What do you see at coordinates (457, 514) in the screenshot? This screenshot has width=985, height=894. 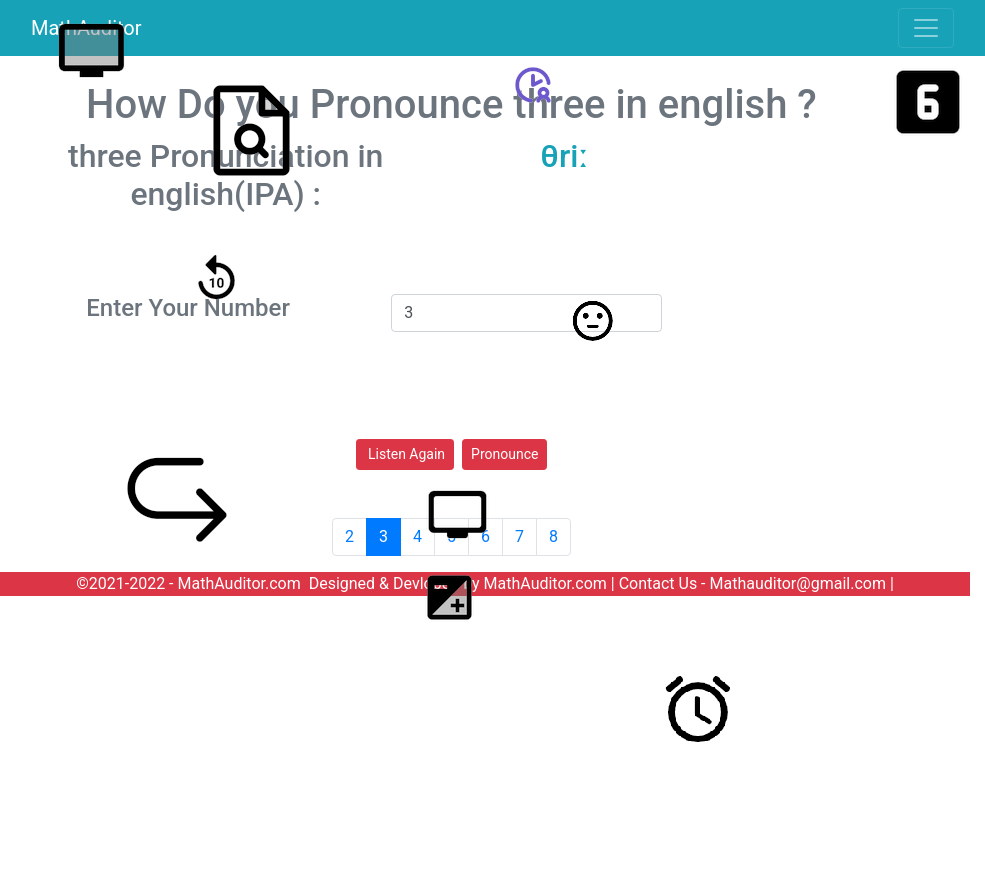 I see `access tv or display settings` at bounding box center [457, 514].